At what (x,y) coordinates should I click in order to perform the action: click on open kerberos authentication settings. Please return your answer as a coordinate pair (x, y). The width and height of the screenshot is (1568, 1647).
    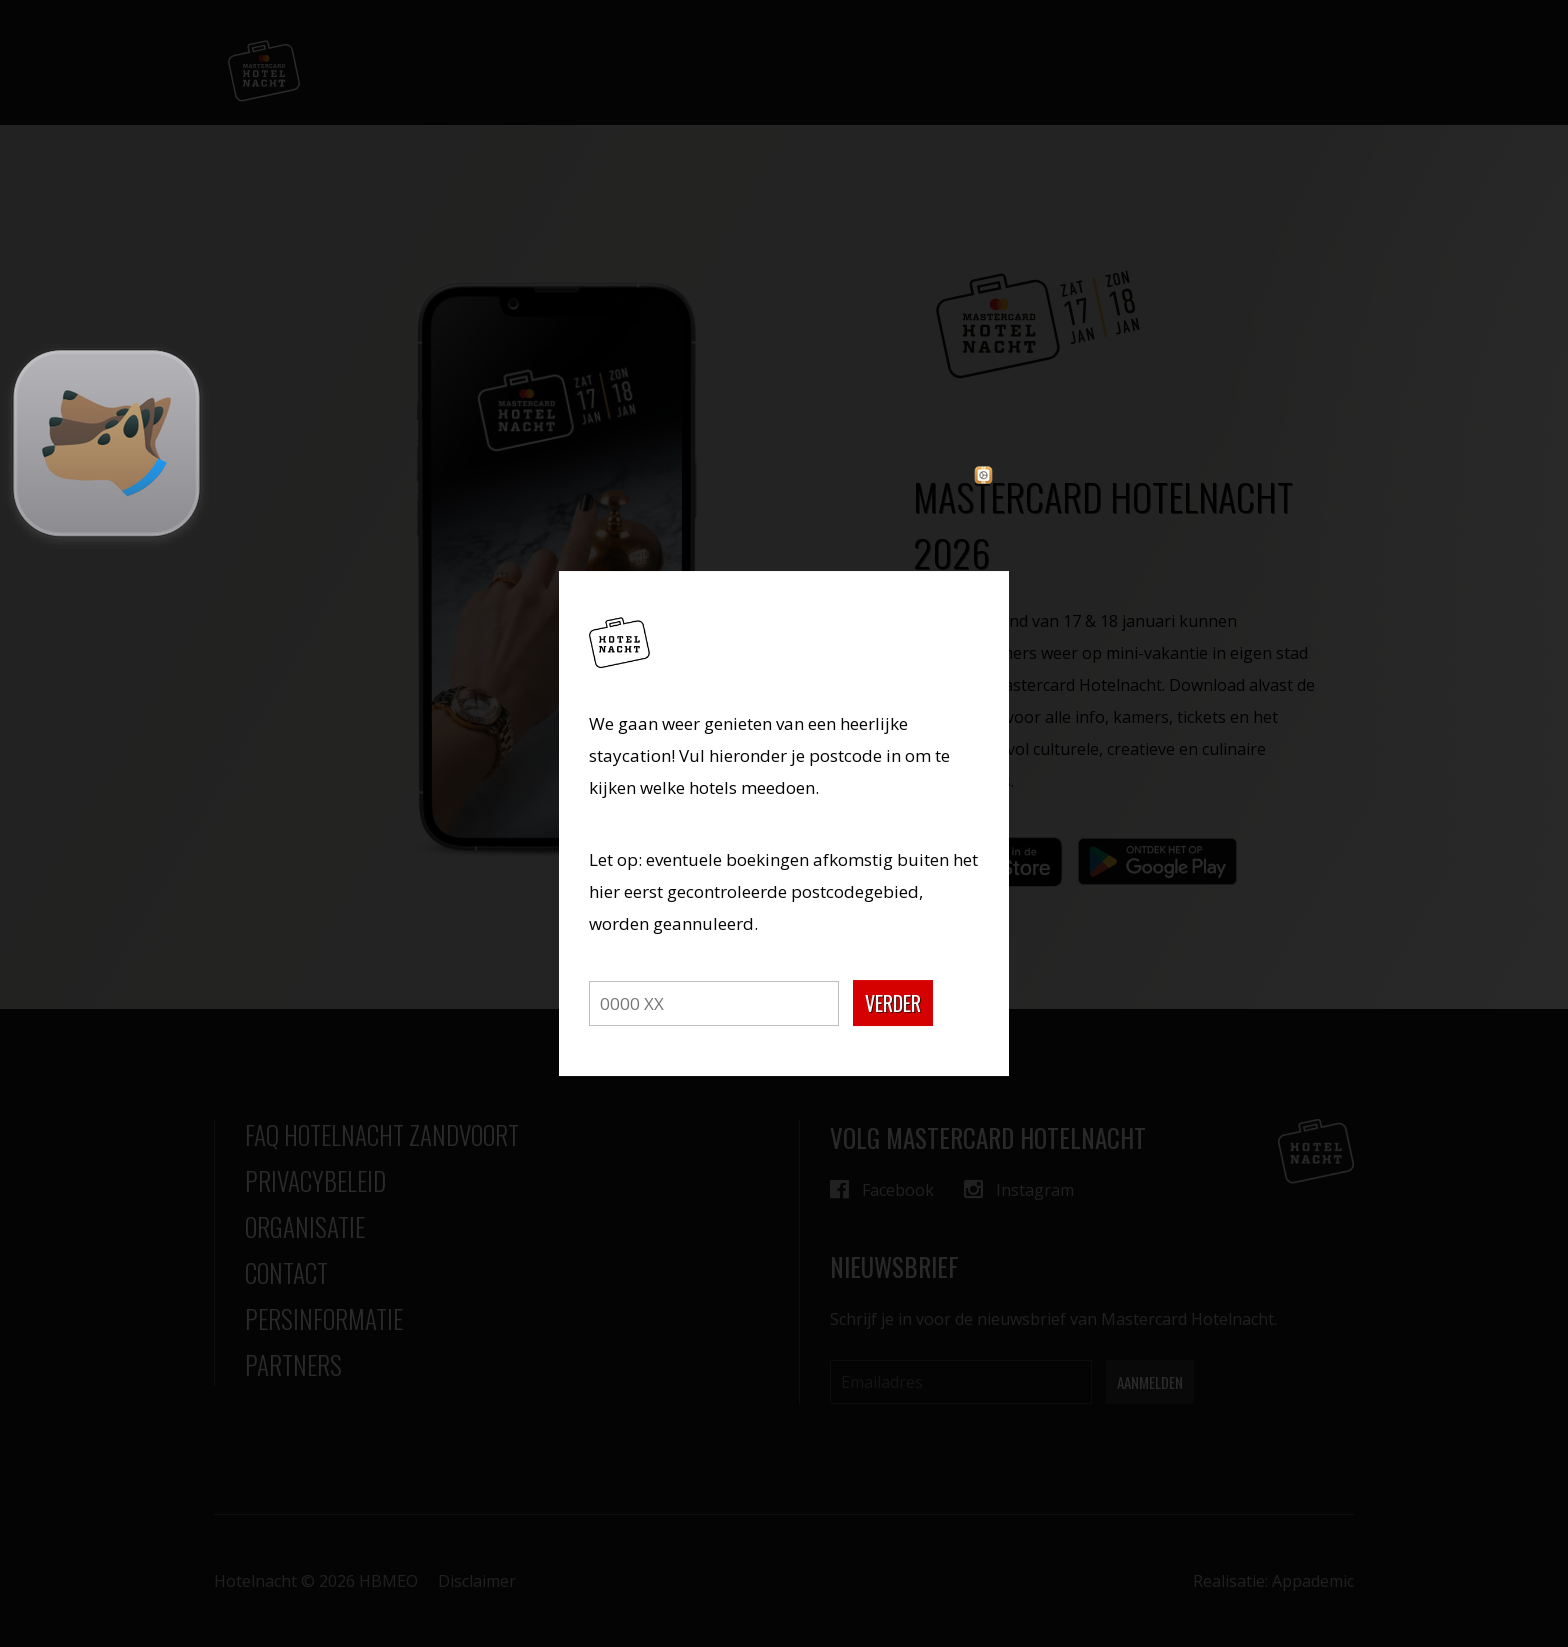
    Looking at the image, I should click on (106, 446).